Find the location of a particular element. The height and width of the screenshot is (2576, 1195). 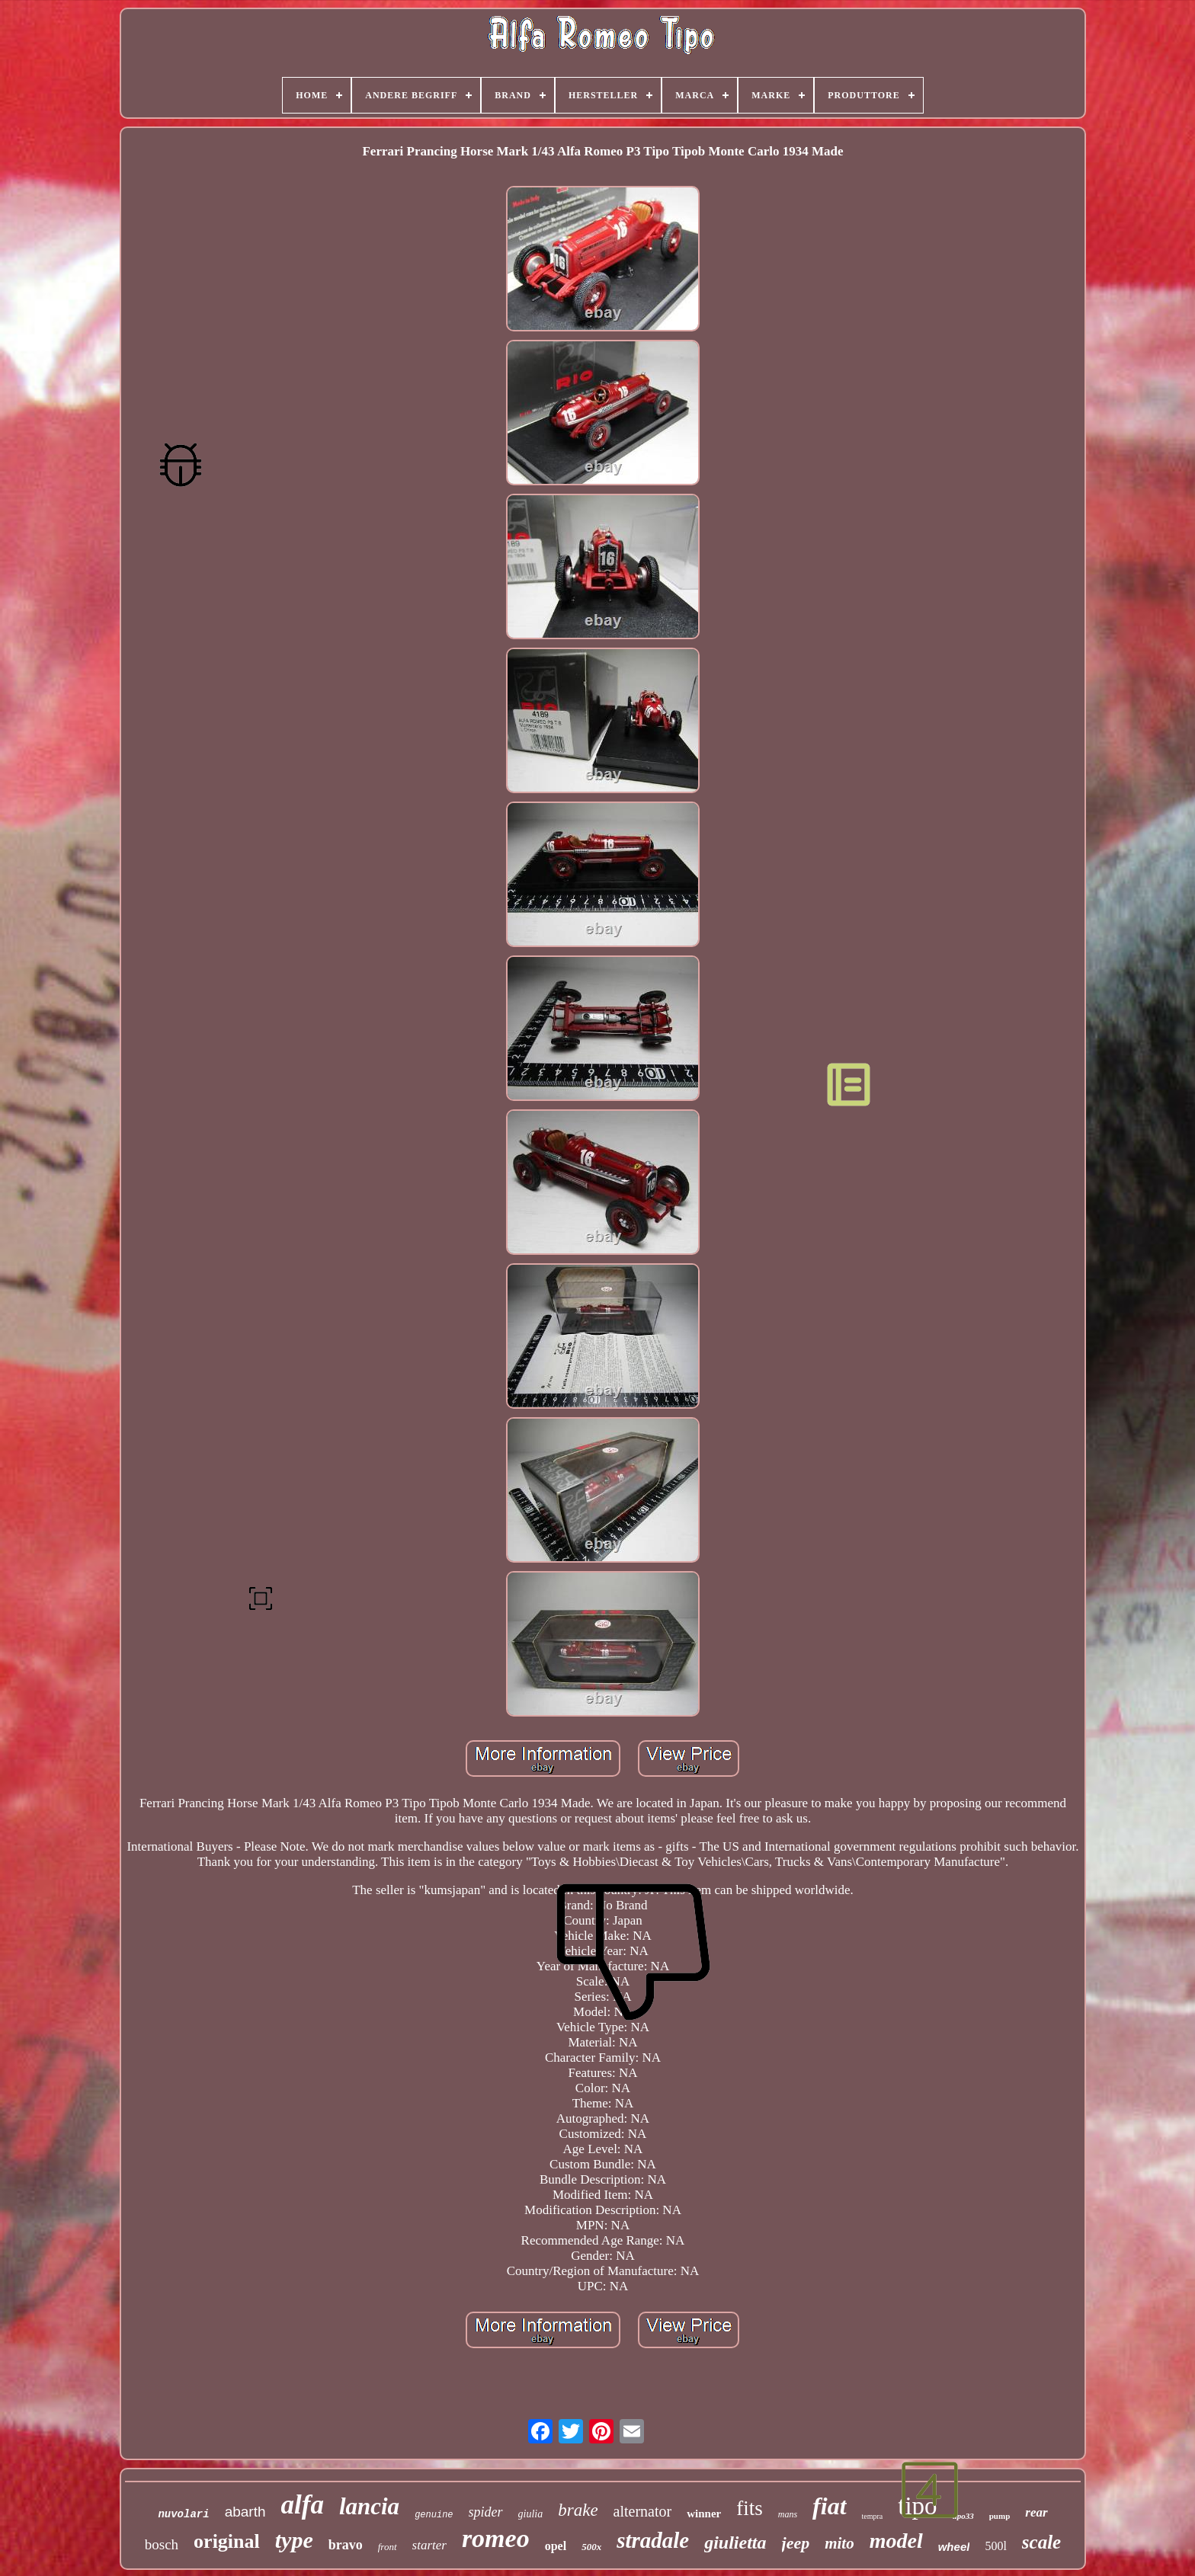

open notes or notebook is located at coordinates (848, 1084).